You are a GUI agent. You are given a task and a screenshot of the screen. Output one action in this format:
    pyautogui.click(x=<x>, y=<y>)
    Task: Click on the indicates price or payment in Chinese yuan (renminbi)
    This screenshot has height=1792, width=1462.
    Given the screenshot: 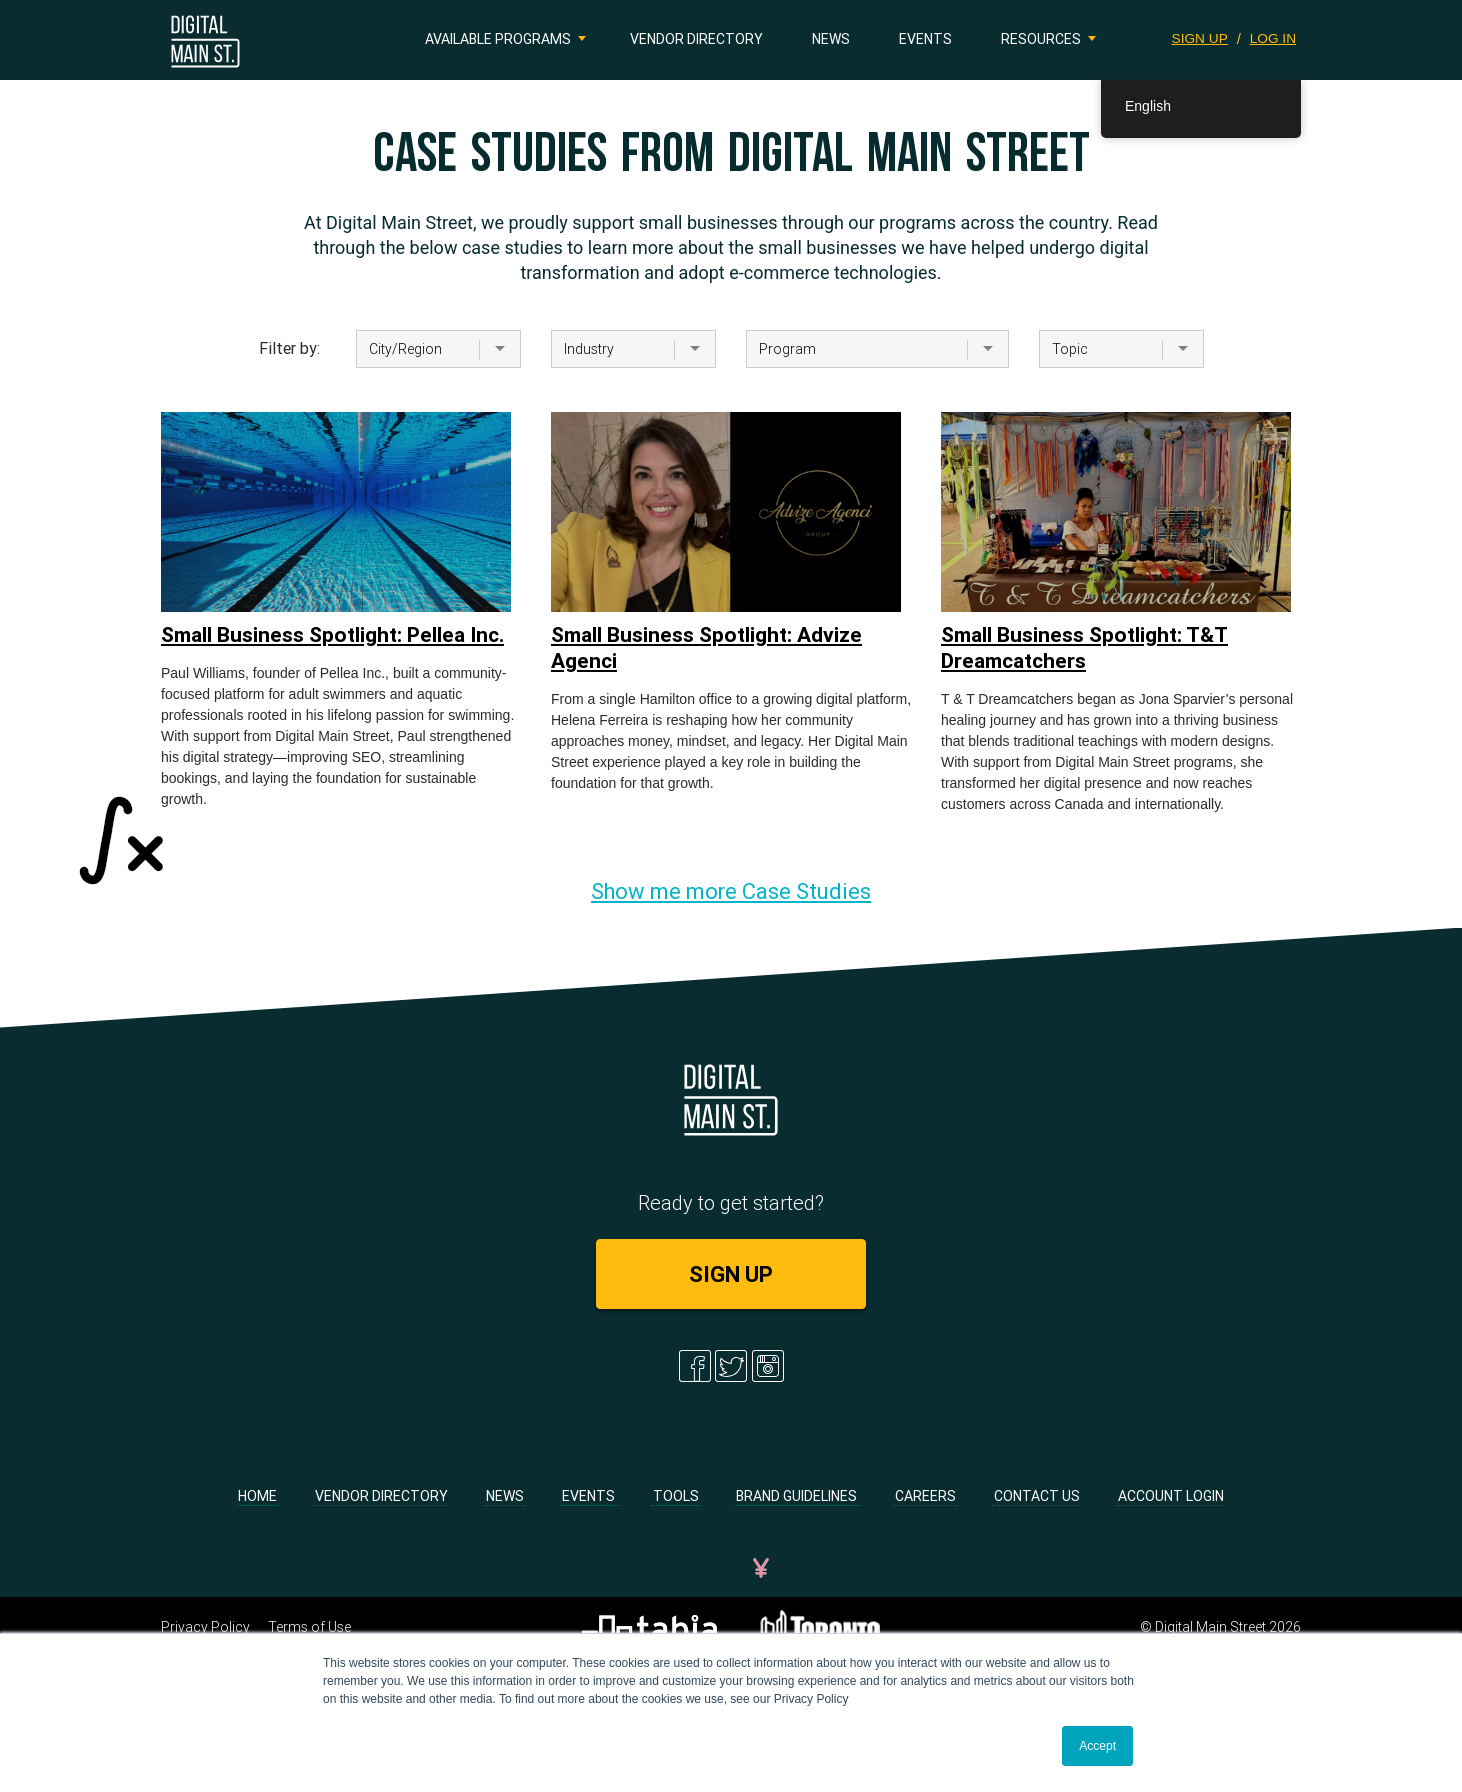 What is the action you would take?
    pyautogui.click(x=761, y=1568)
    